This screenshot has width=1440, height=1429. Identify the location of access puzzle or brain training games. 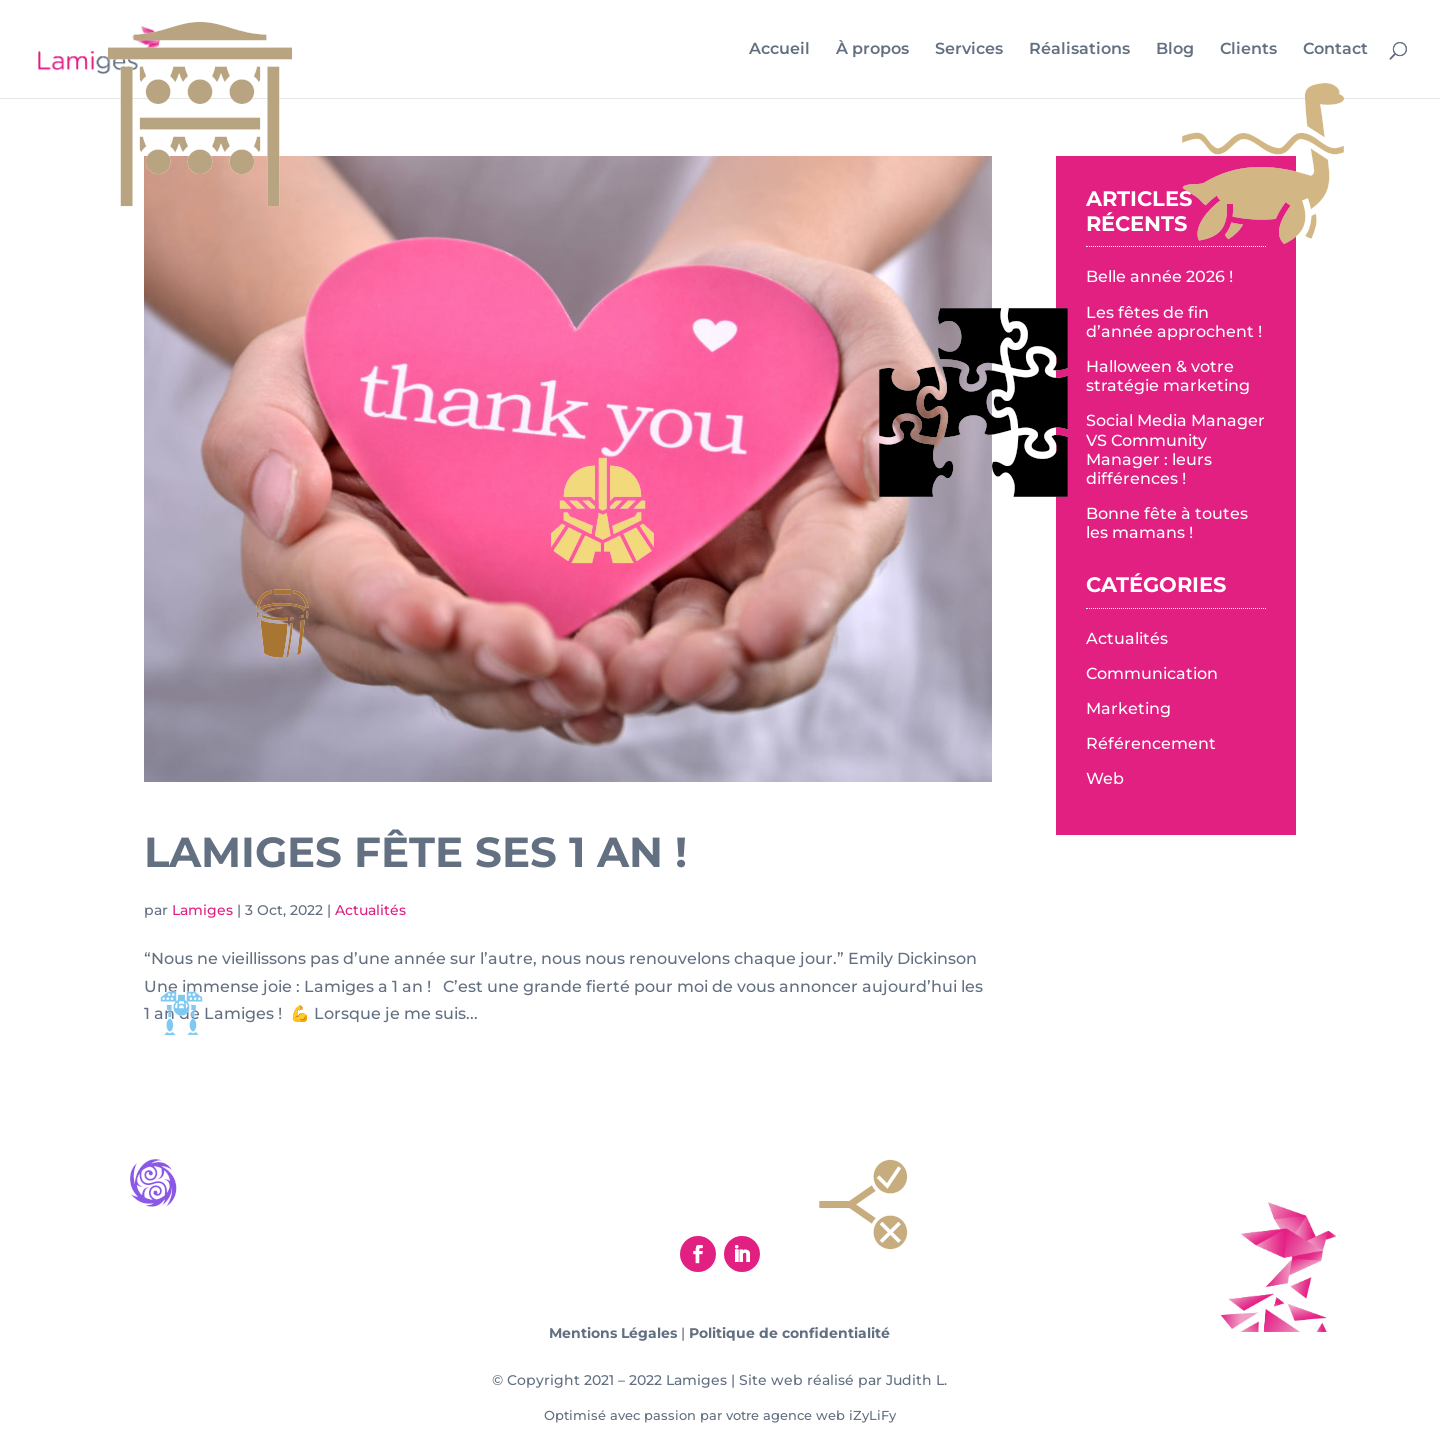
(973, 402).